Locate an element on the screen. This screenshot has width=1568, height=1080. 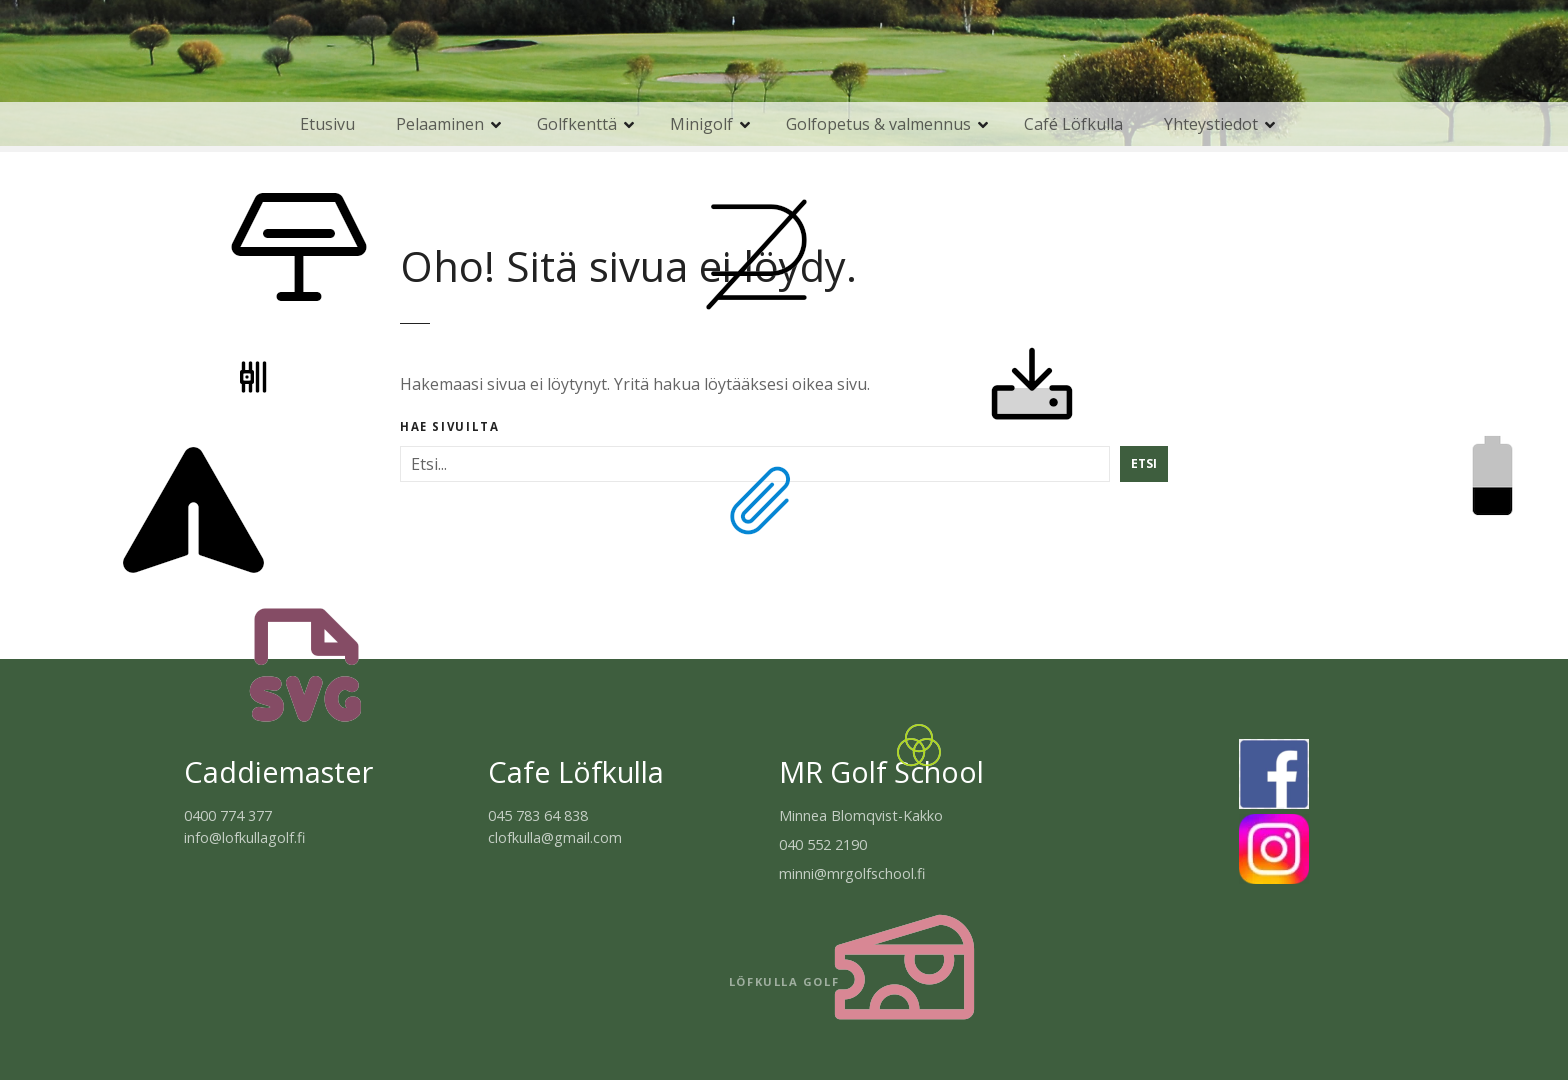
send a message is located at coordinates (193, 512).